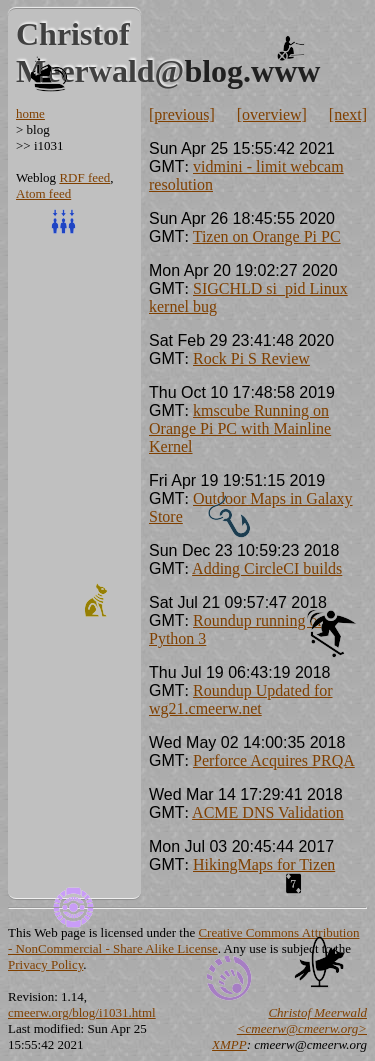  I want to click on select chariot unit in strategy game, so click(290, 47).